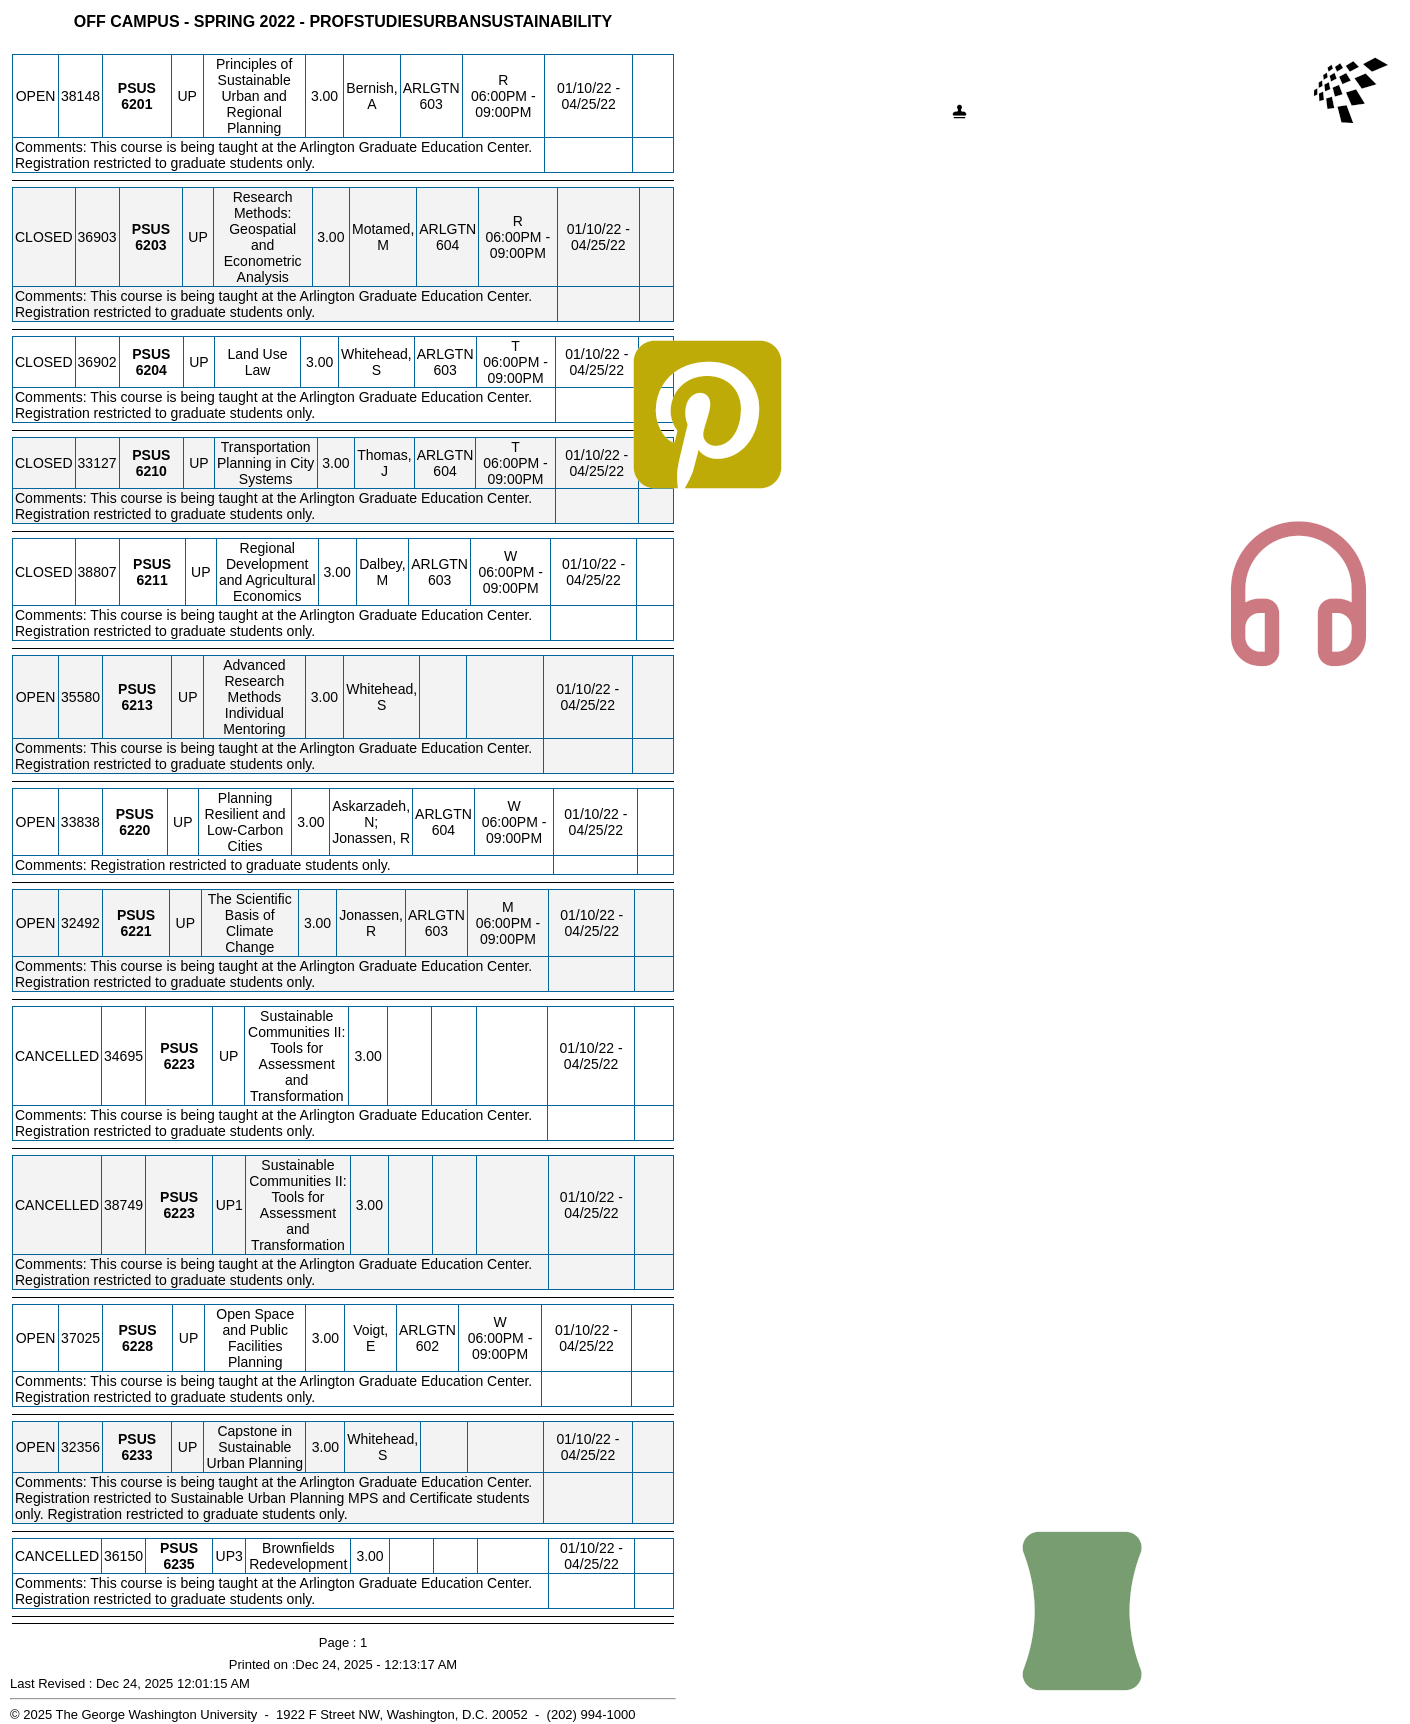 The image size is (1410, 1724). Describe the element at coordinates (1082, 1611) in the screenshot. I see `switch to vertical panorama mode` at that location.